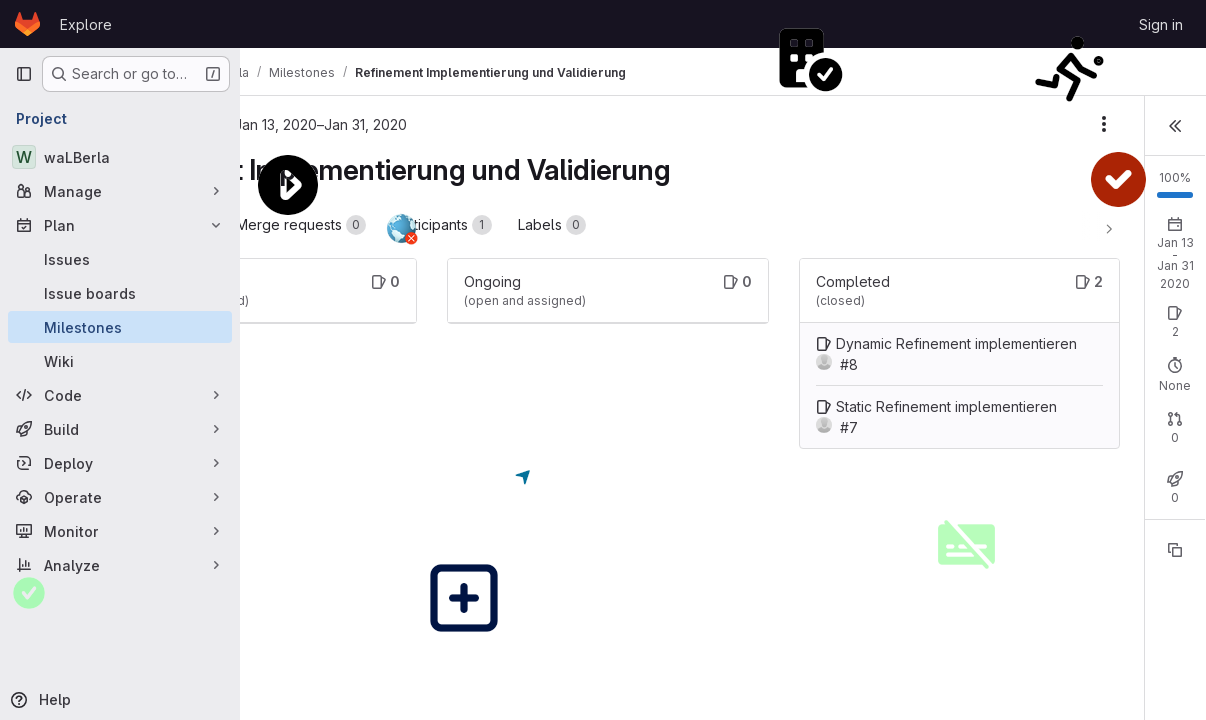 Image resolution: width=1206 pixels, height=720 pixels. I want to click on disable subtitles or closed captions, so click(966, 544).